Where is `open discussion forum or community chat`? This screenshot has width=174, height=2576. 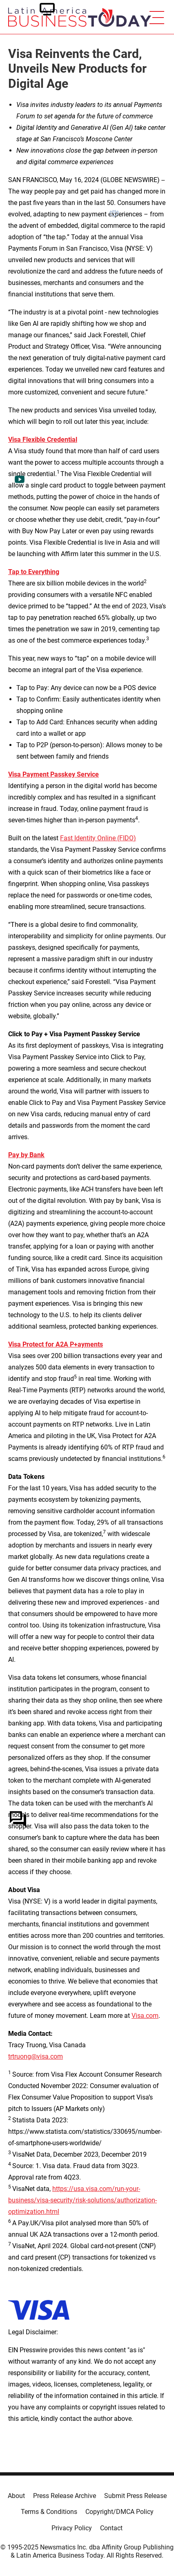 open discussion forum or community chat is located at coordinates (18, 1819).